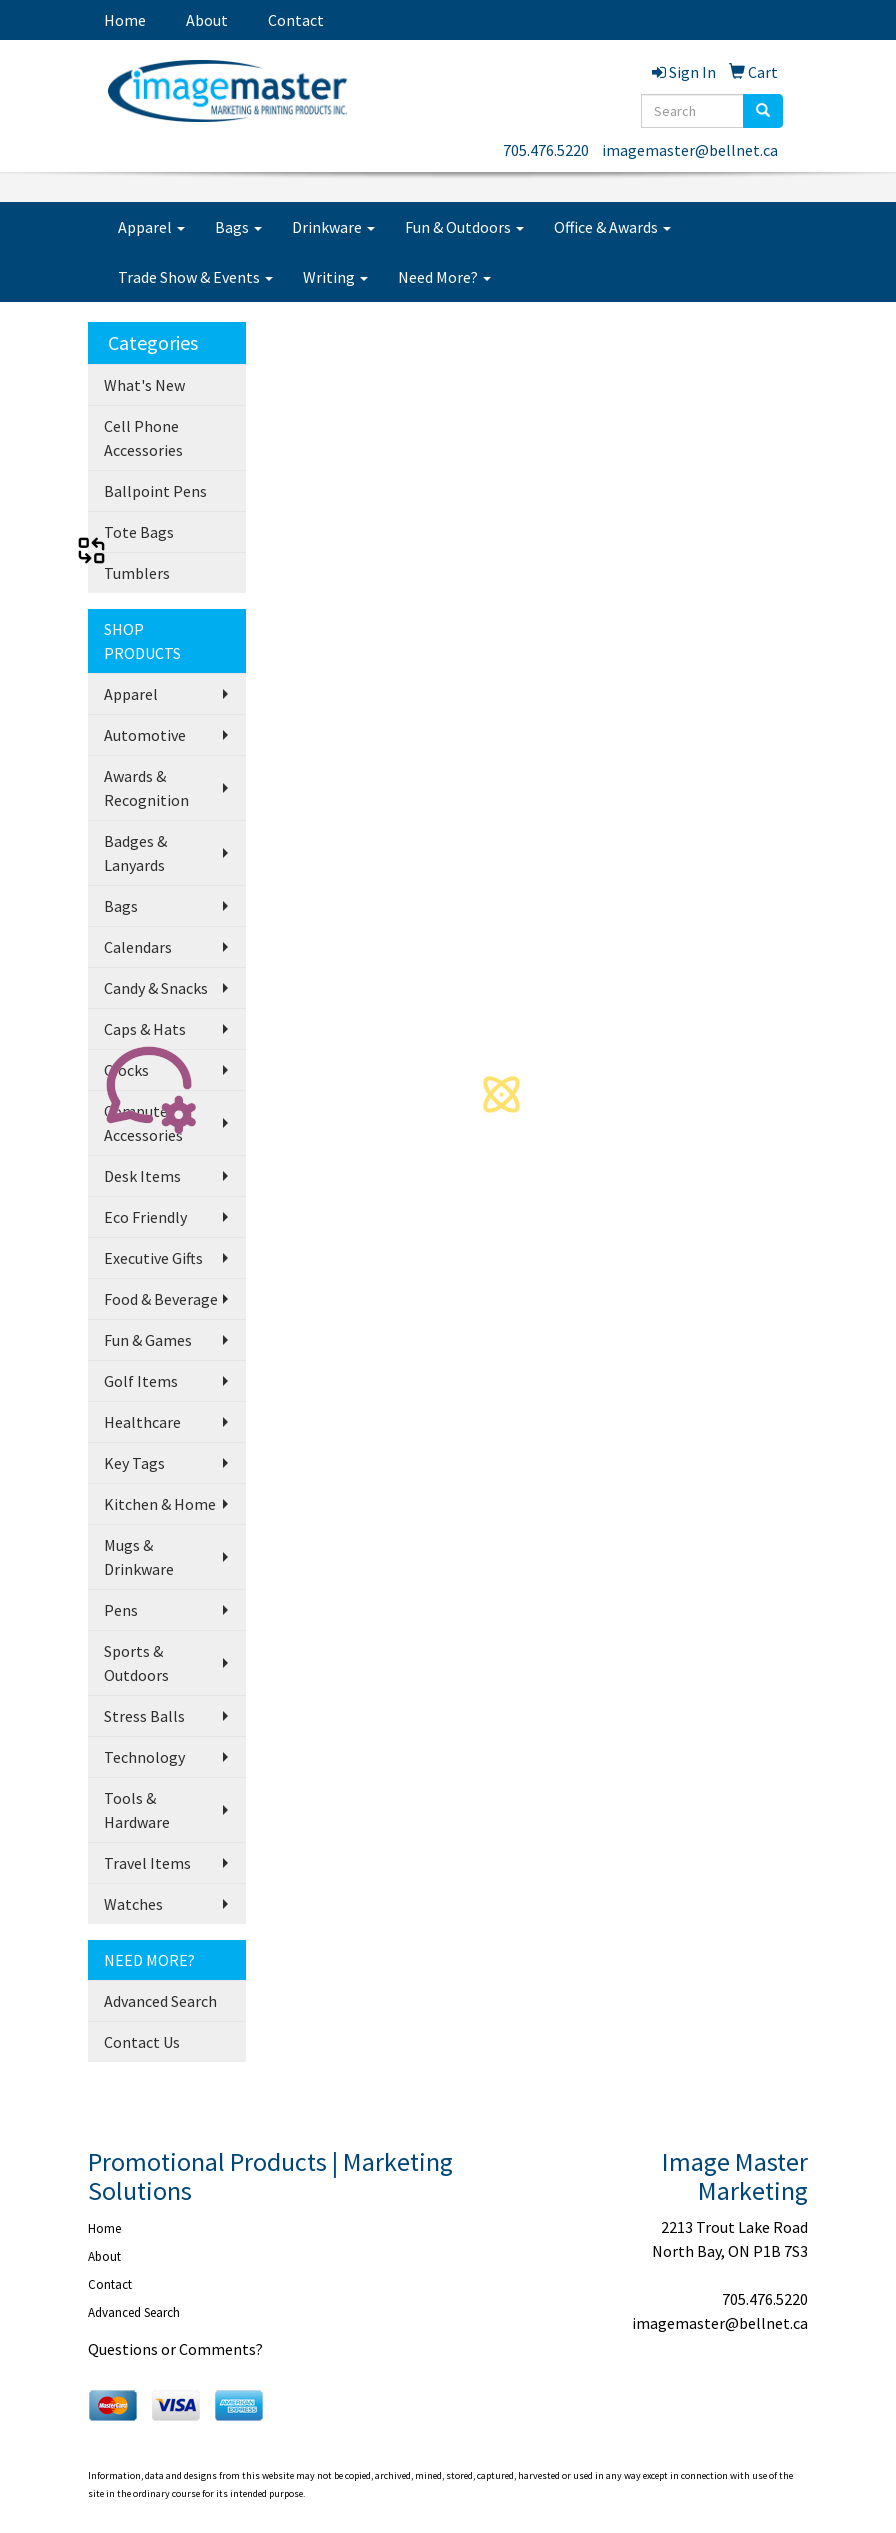 This screenshot has height=2533, width=896. I want to click on access message settings, so click(149, 1085).